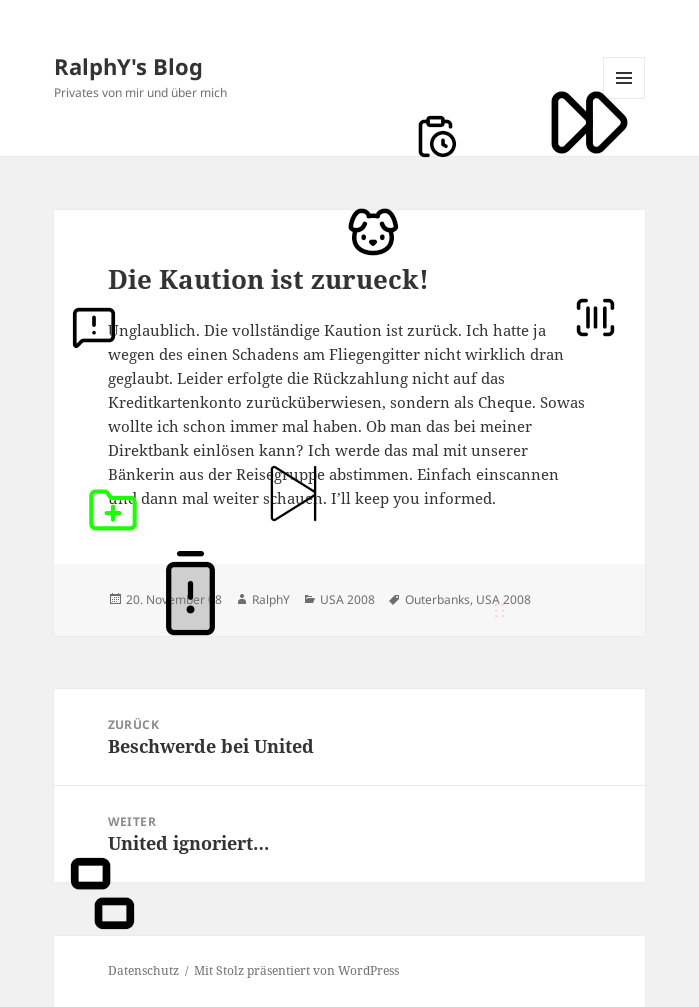 The height and width of the screenshot is (1007, 699). Describe the element at coordinates (435, 136) in the screenshot. I see `view clipboard history` at that location.